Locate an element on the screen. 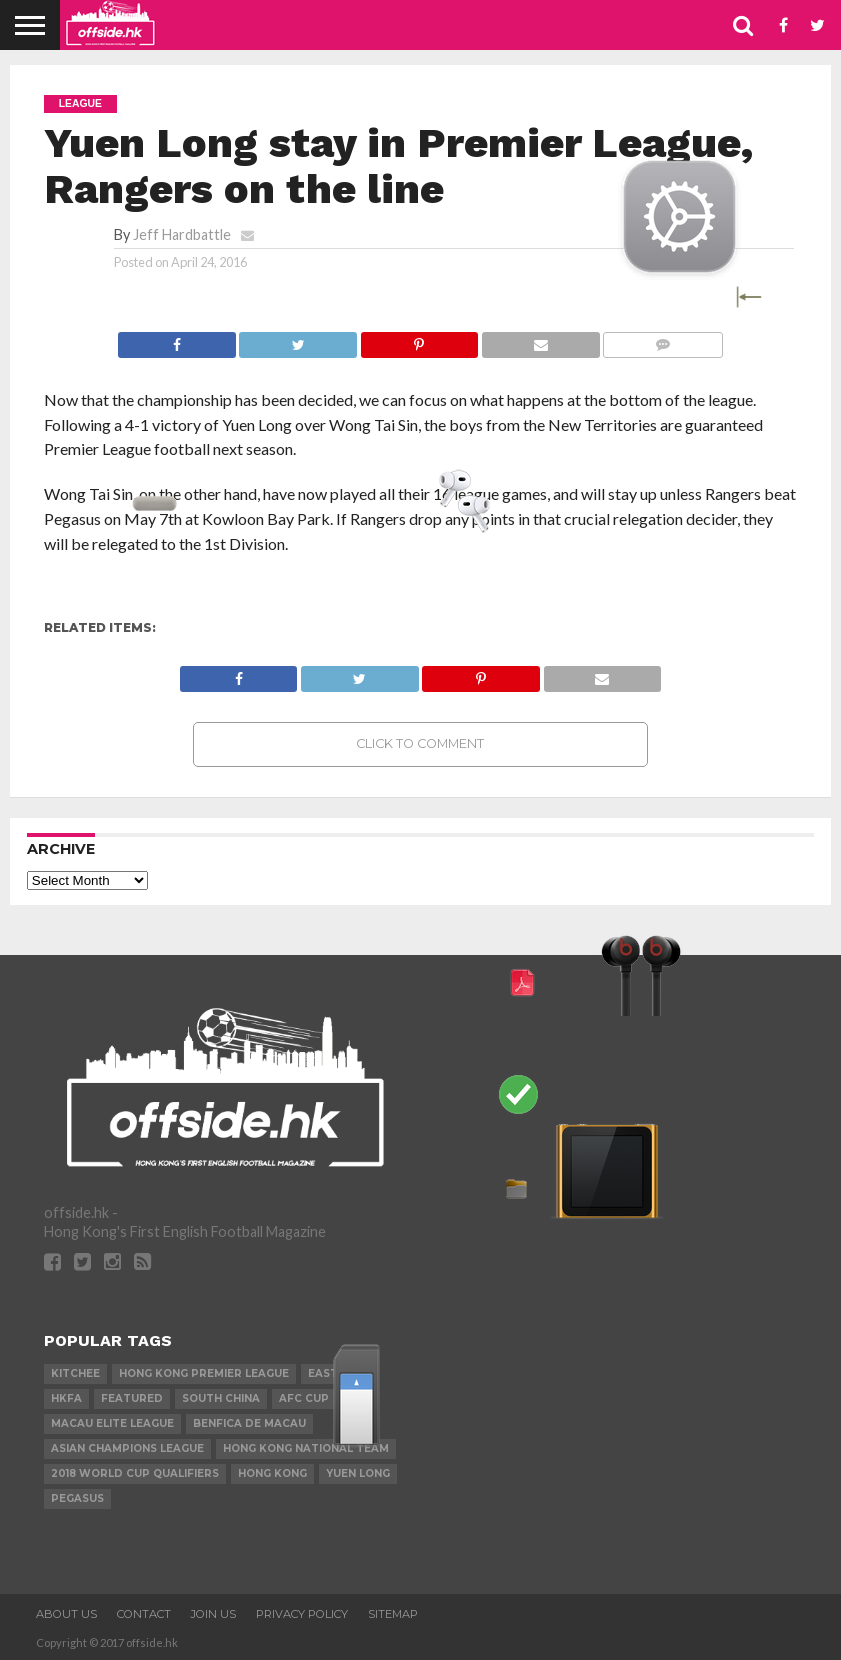 Image resolution: width=841 pixels, height=1660 pixels. indicates a default or selected item is located at coordinates (518, 1094).